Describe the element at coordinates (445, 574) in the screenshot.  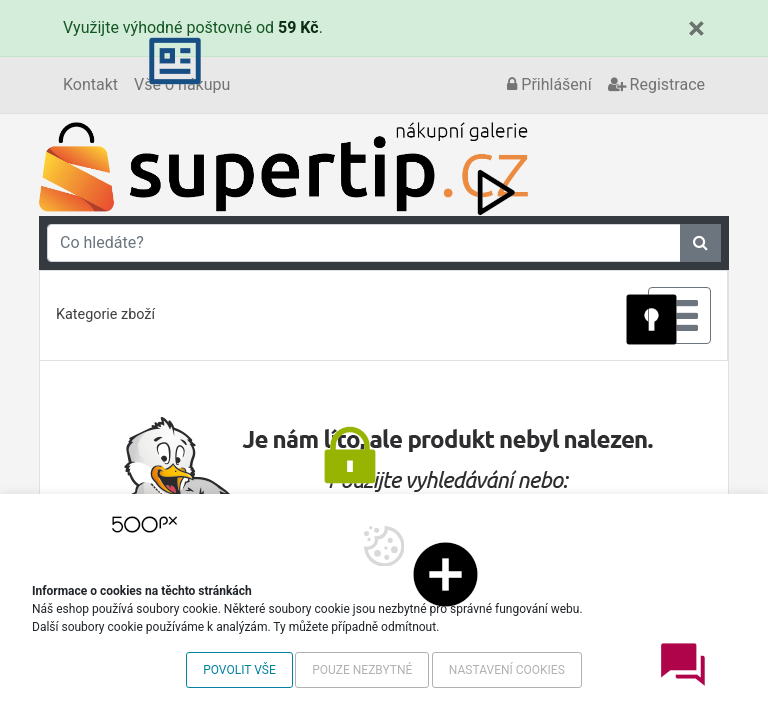
I see `add a new item` at that location.